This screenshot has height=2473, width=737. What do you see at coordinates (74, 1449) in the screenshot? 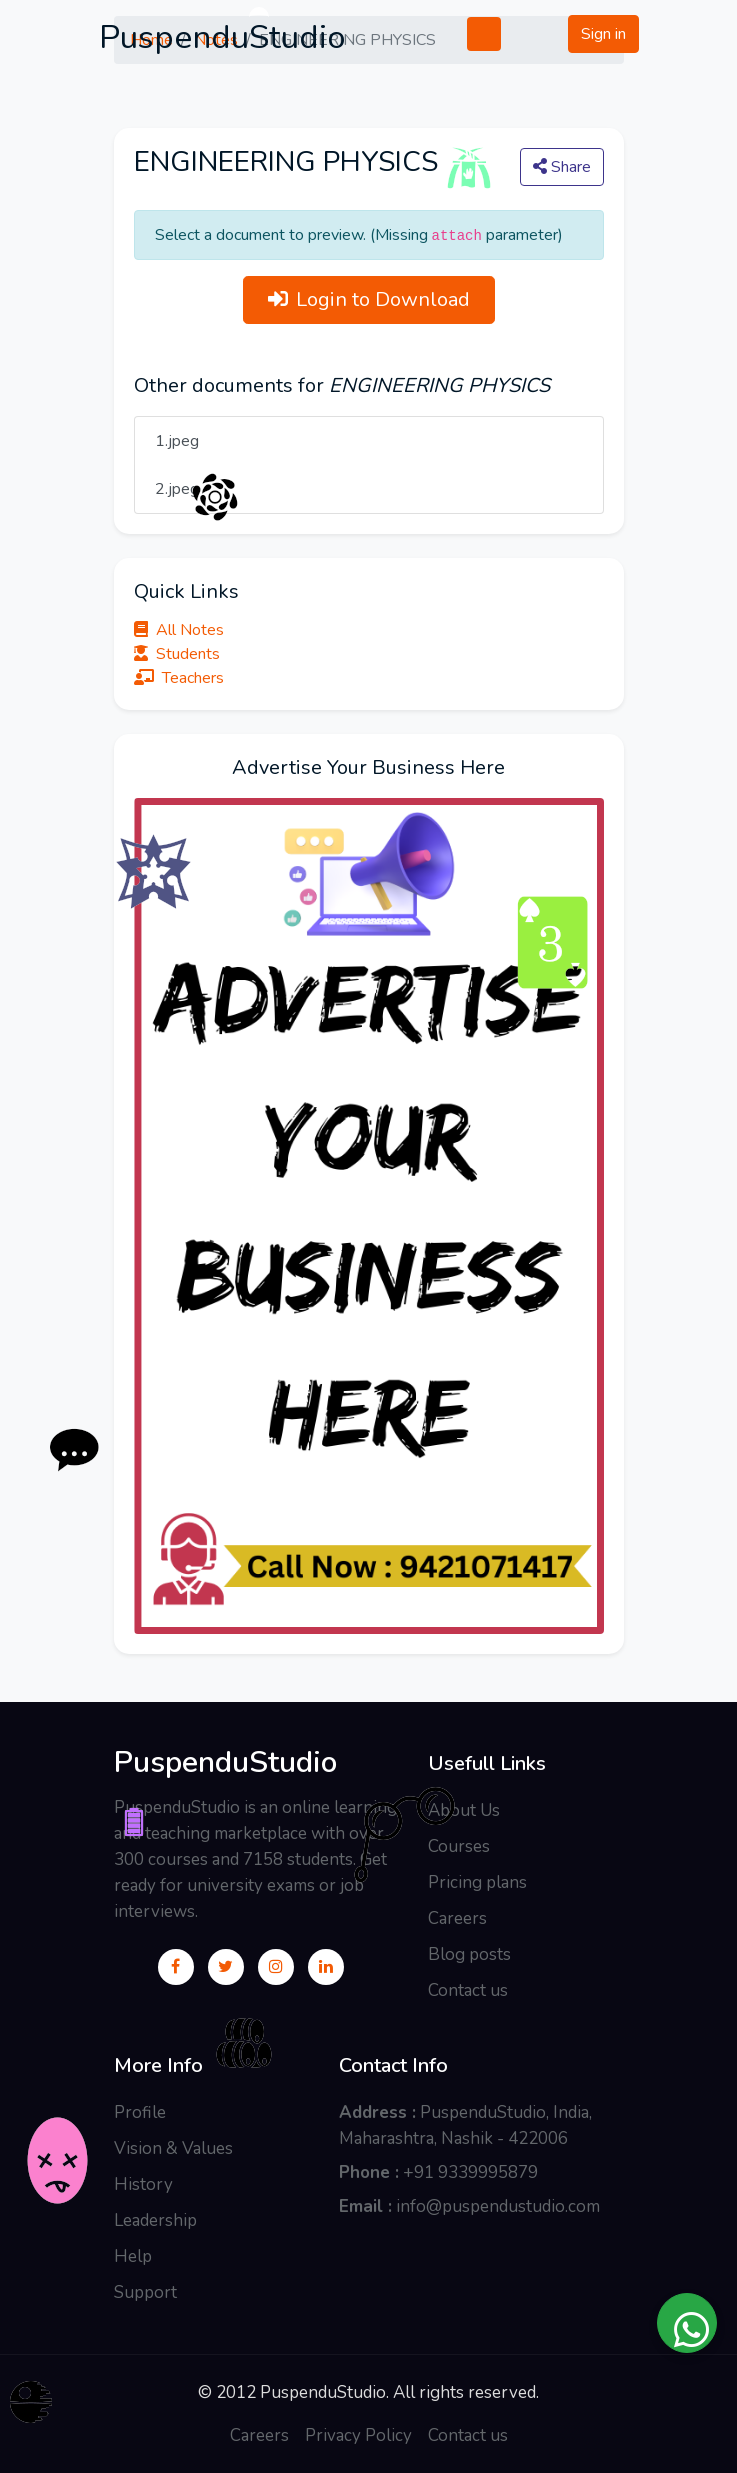
I see `compose a new message or chat` at bounding box center [74, 1449].